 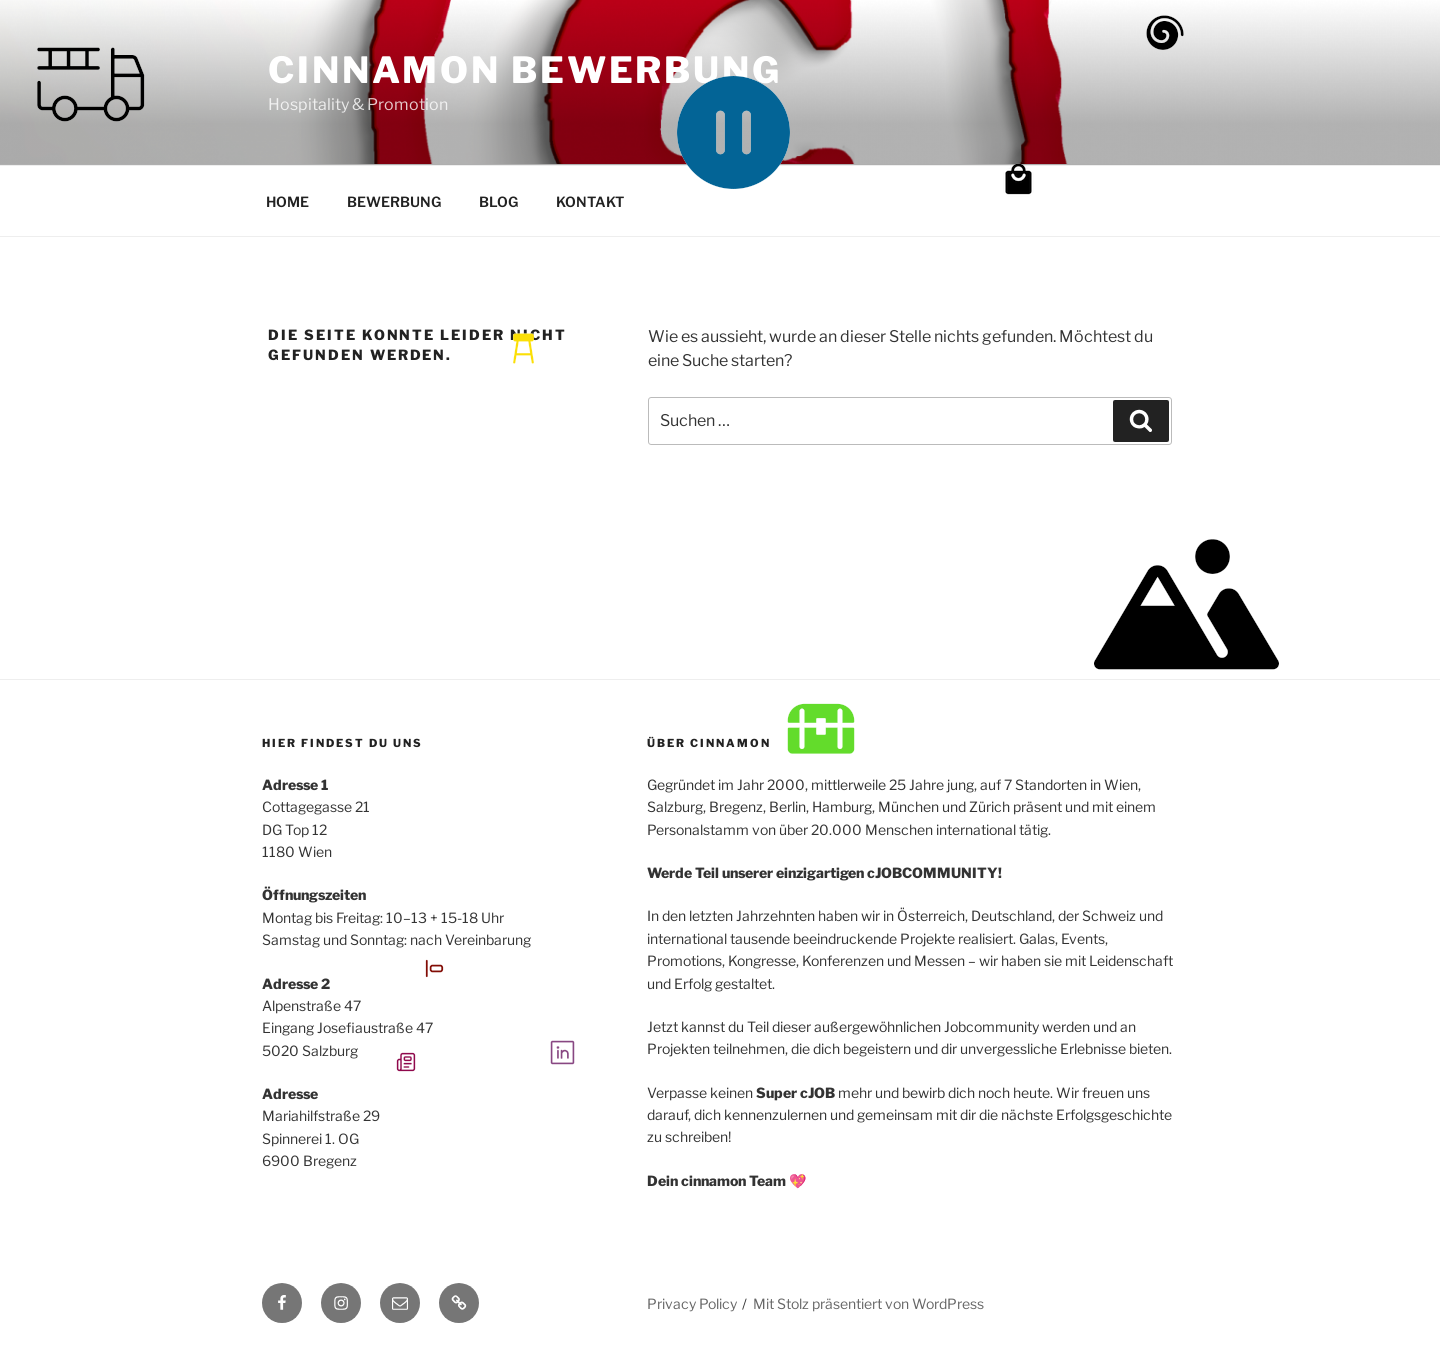 I want to click on access your rewards or collectibles, so click(x=821, y=730).